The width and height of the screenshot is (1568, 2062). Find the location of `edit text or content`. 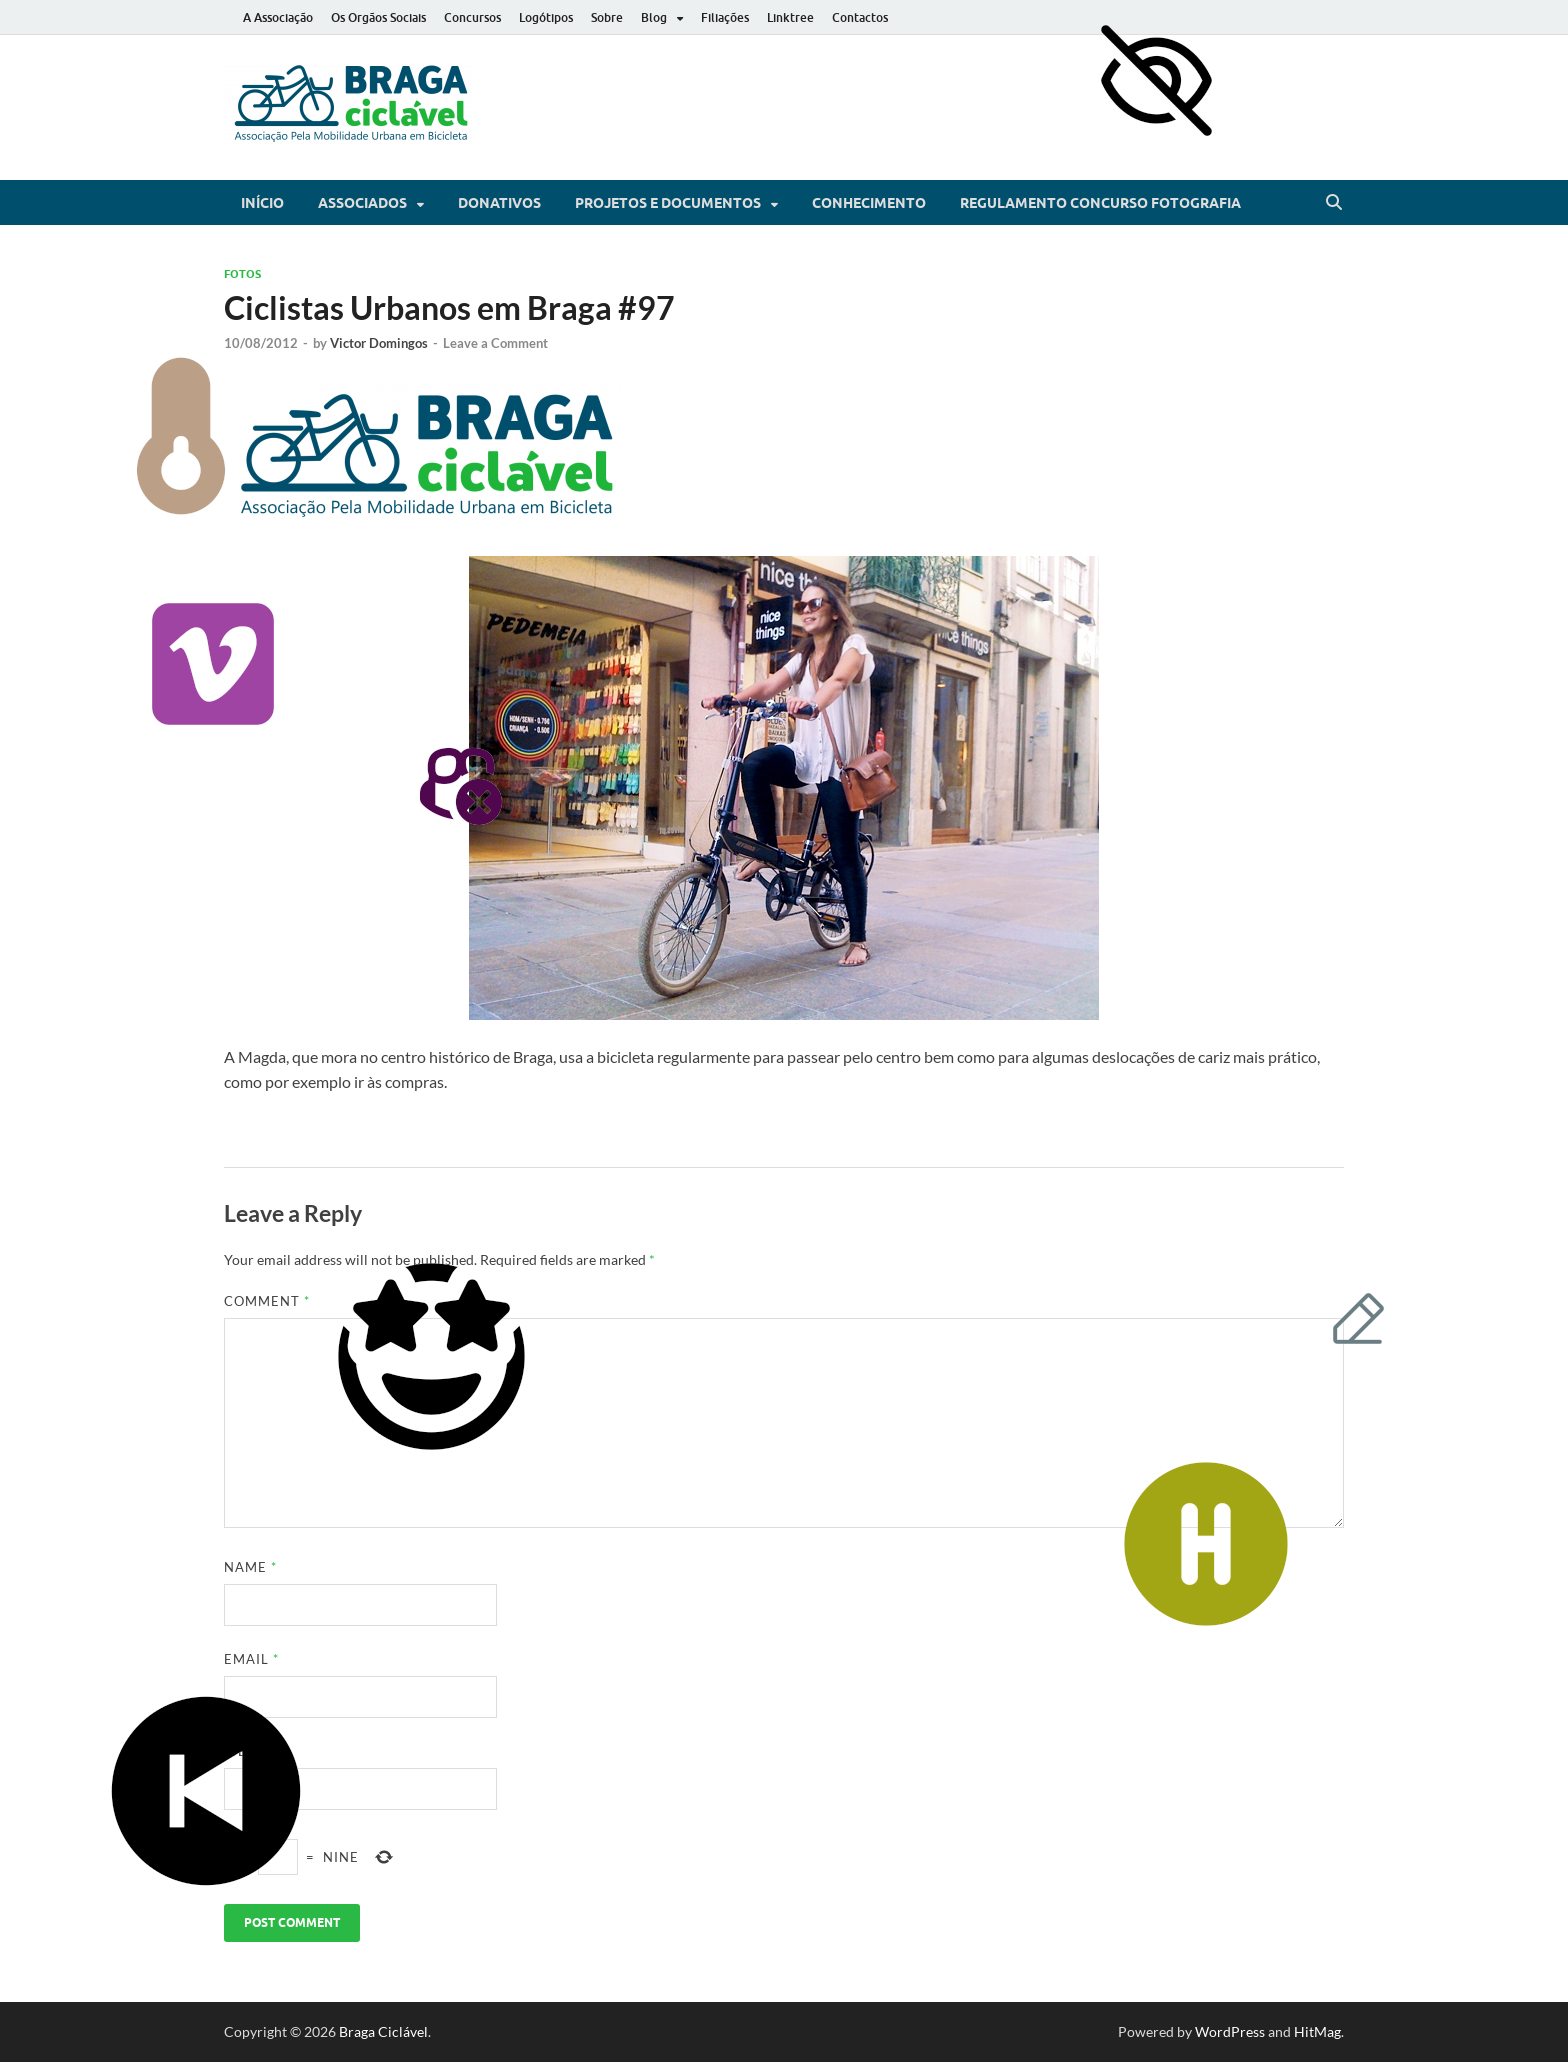

edit text or content is located at coordinates (1357, 1319).